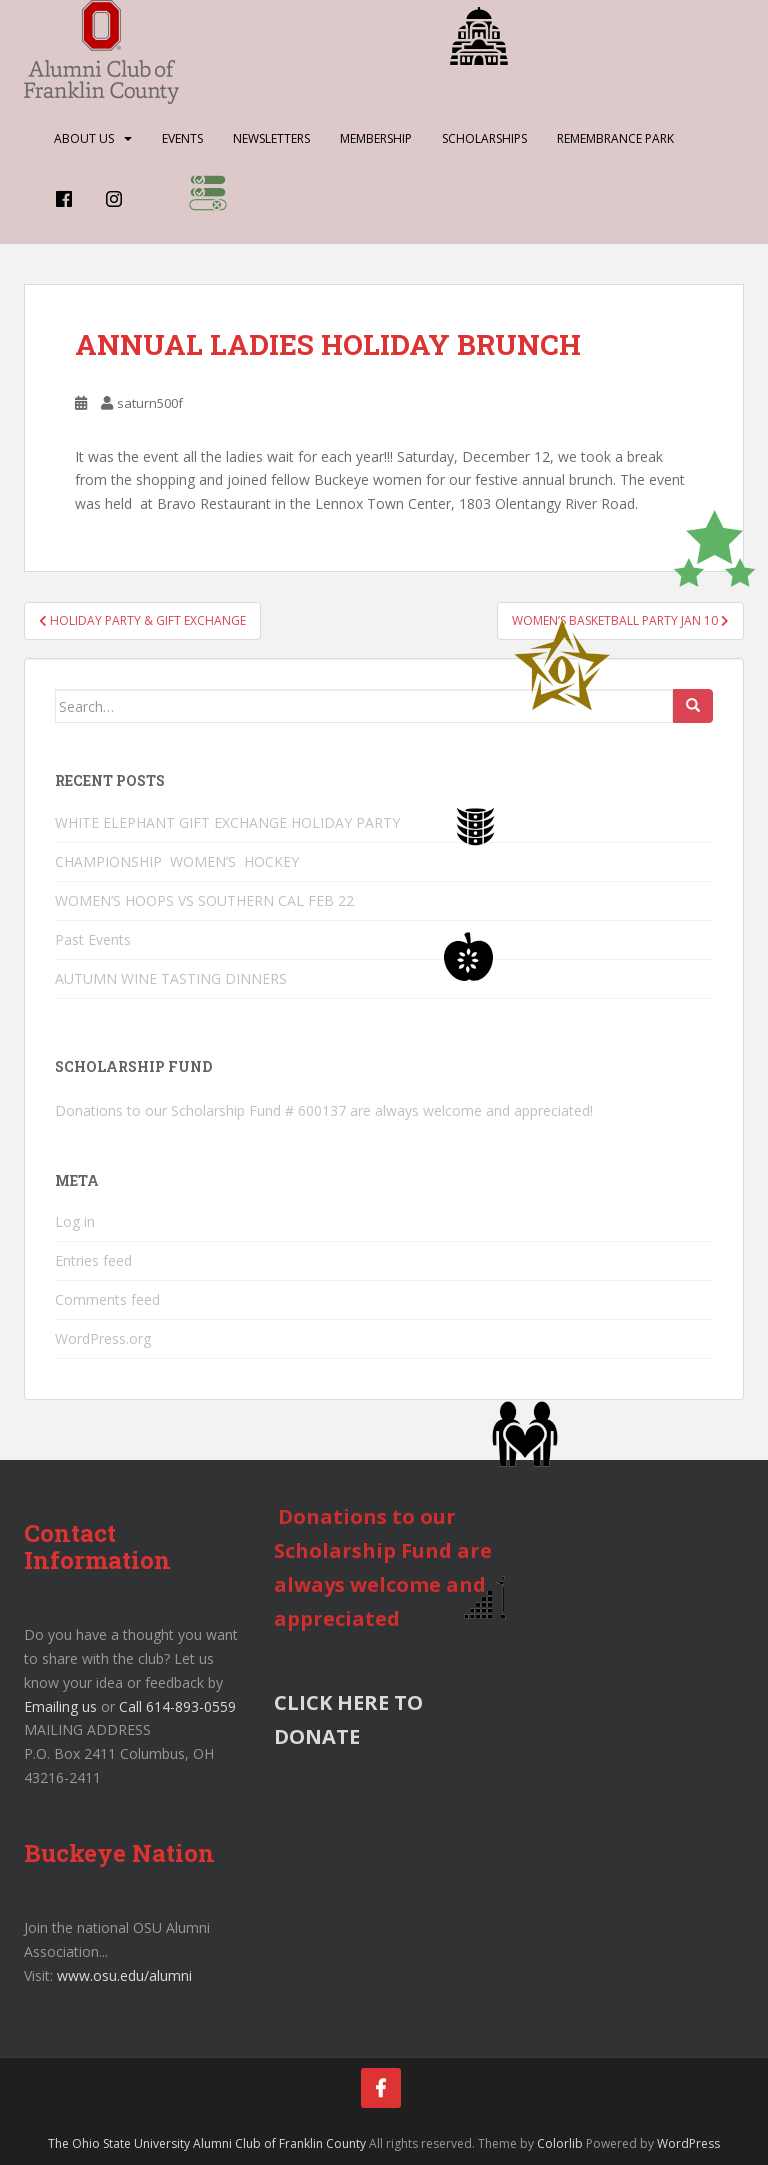 This screenshot has height=2165, width=768. I want to click on reach the end of a level or stage, so click(485, 1597).